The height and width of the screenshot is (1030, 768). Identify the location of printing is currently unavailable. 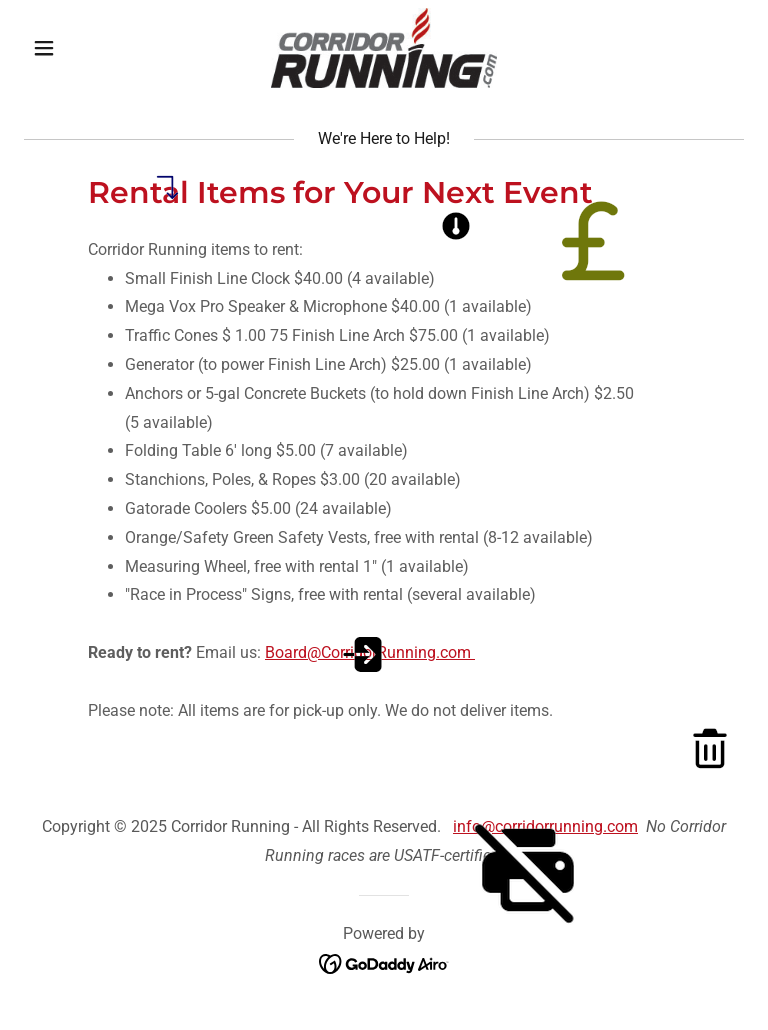
(528, 870).